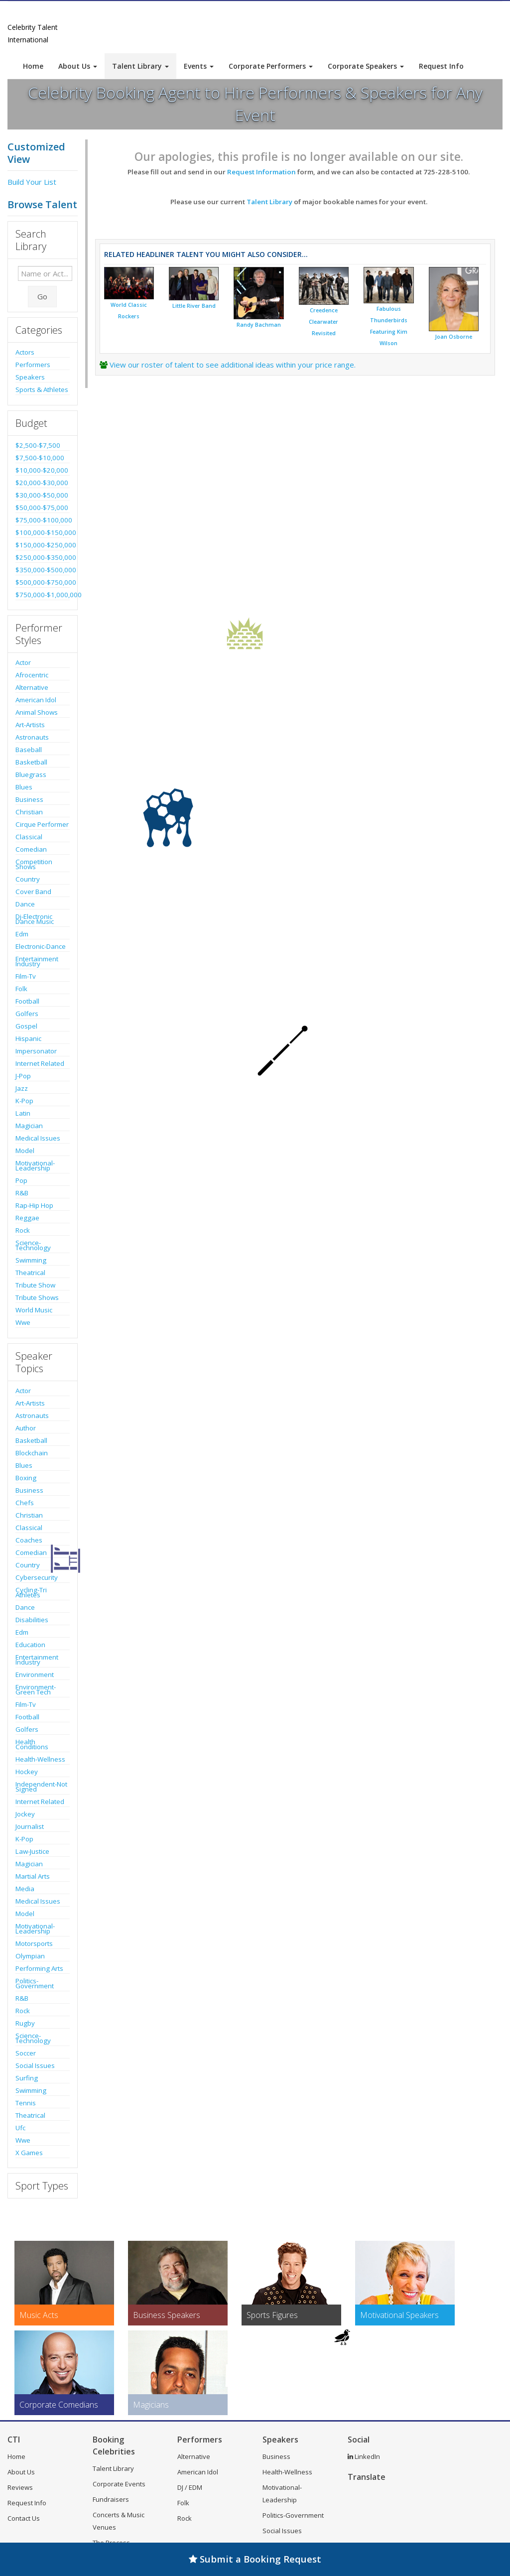 This screenshot has height=2576, width=510. I want to click on decorative bird illustration for nature-themed game, so click(342, 2337).